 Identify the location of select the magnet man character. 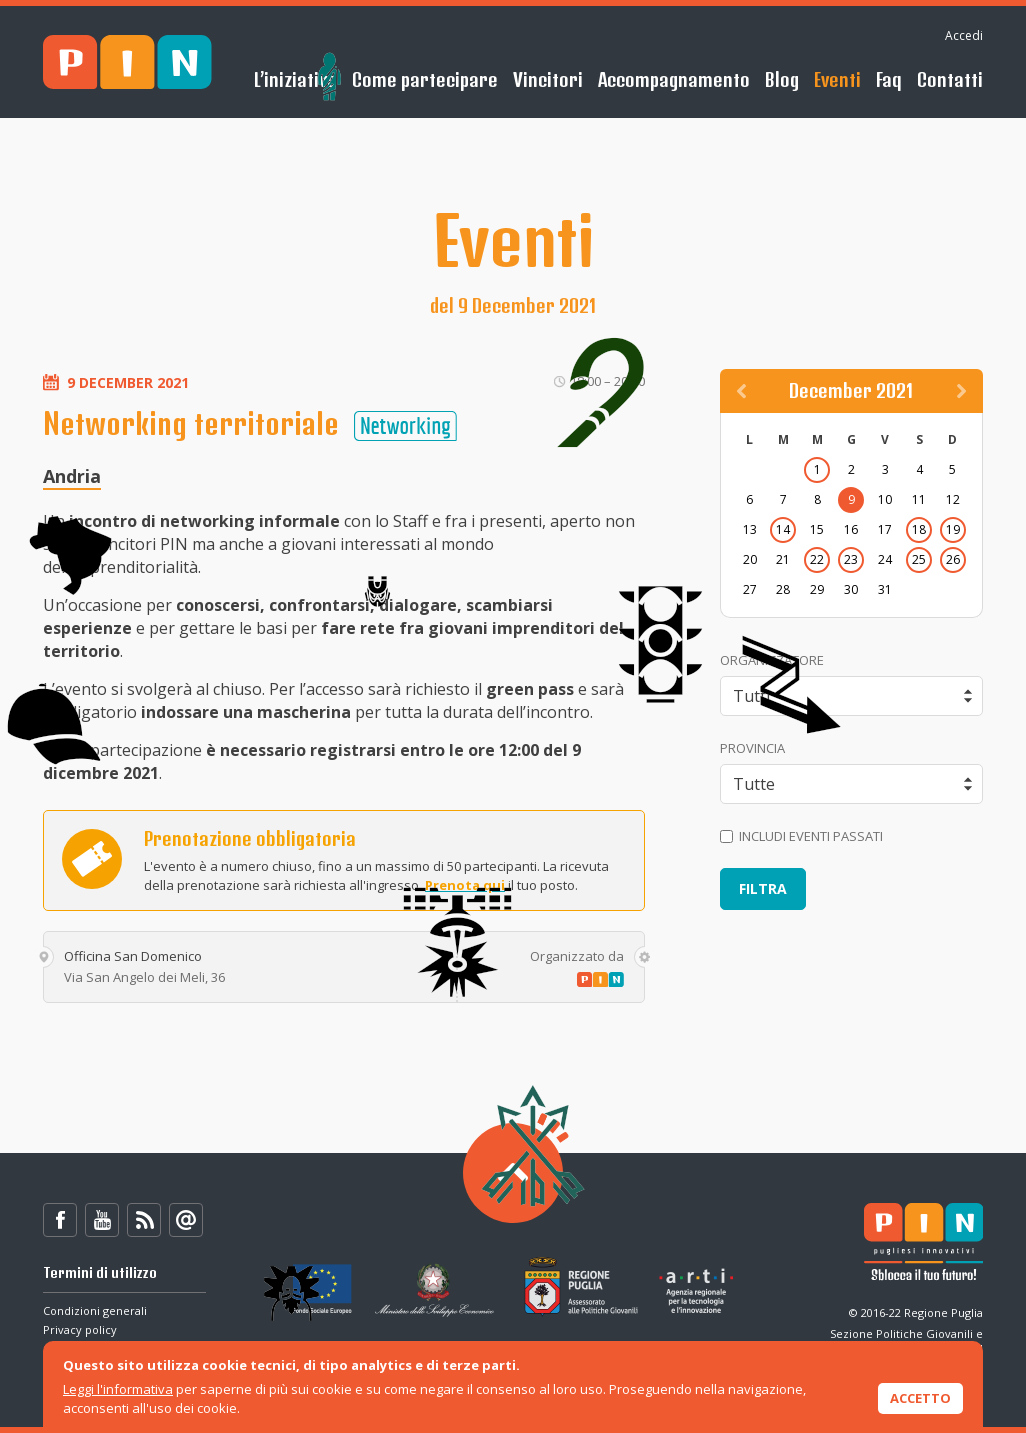
(377, 591).